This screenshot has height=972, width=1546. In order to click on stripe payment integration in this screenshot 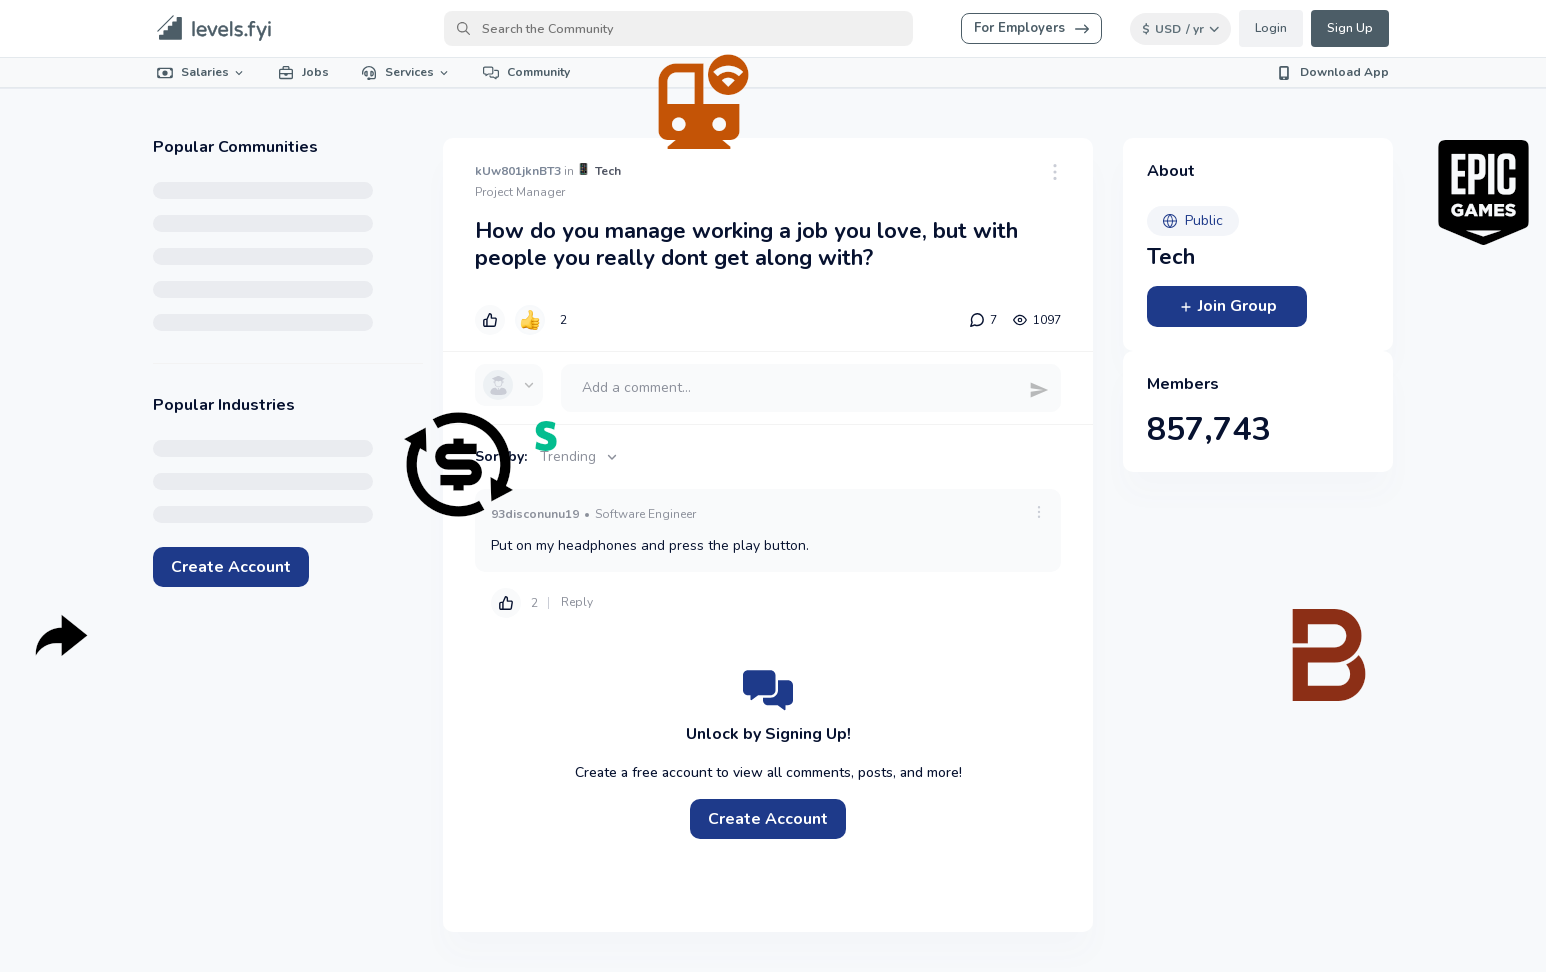, I will do `click(546, 436)`.